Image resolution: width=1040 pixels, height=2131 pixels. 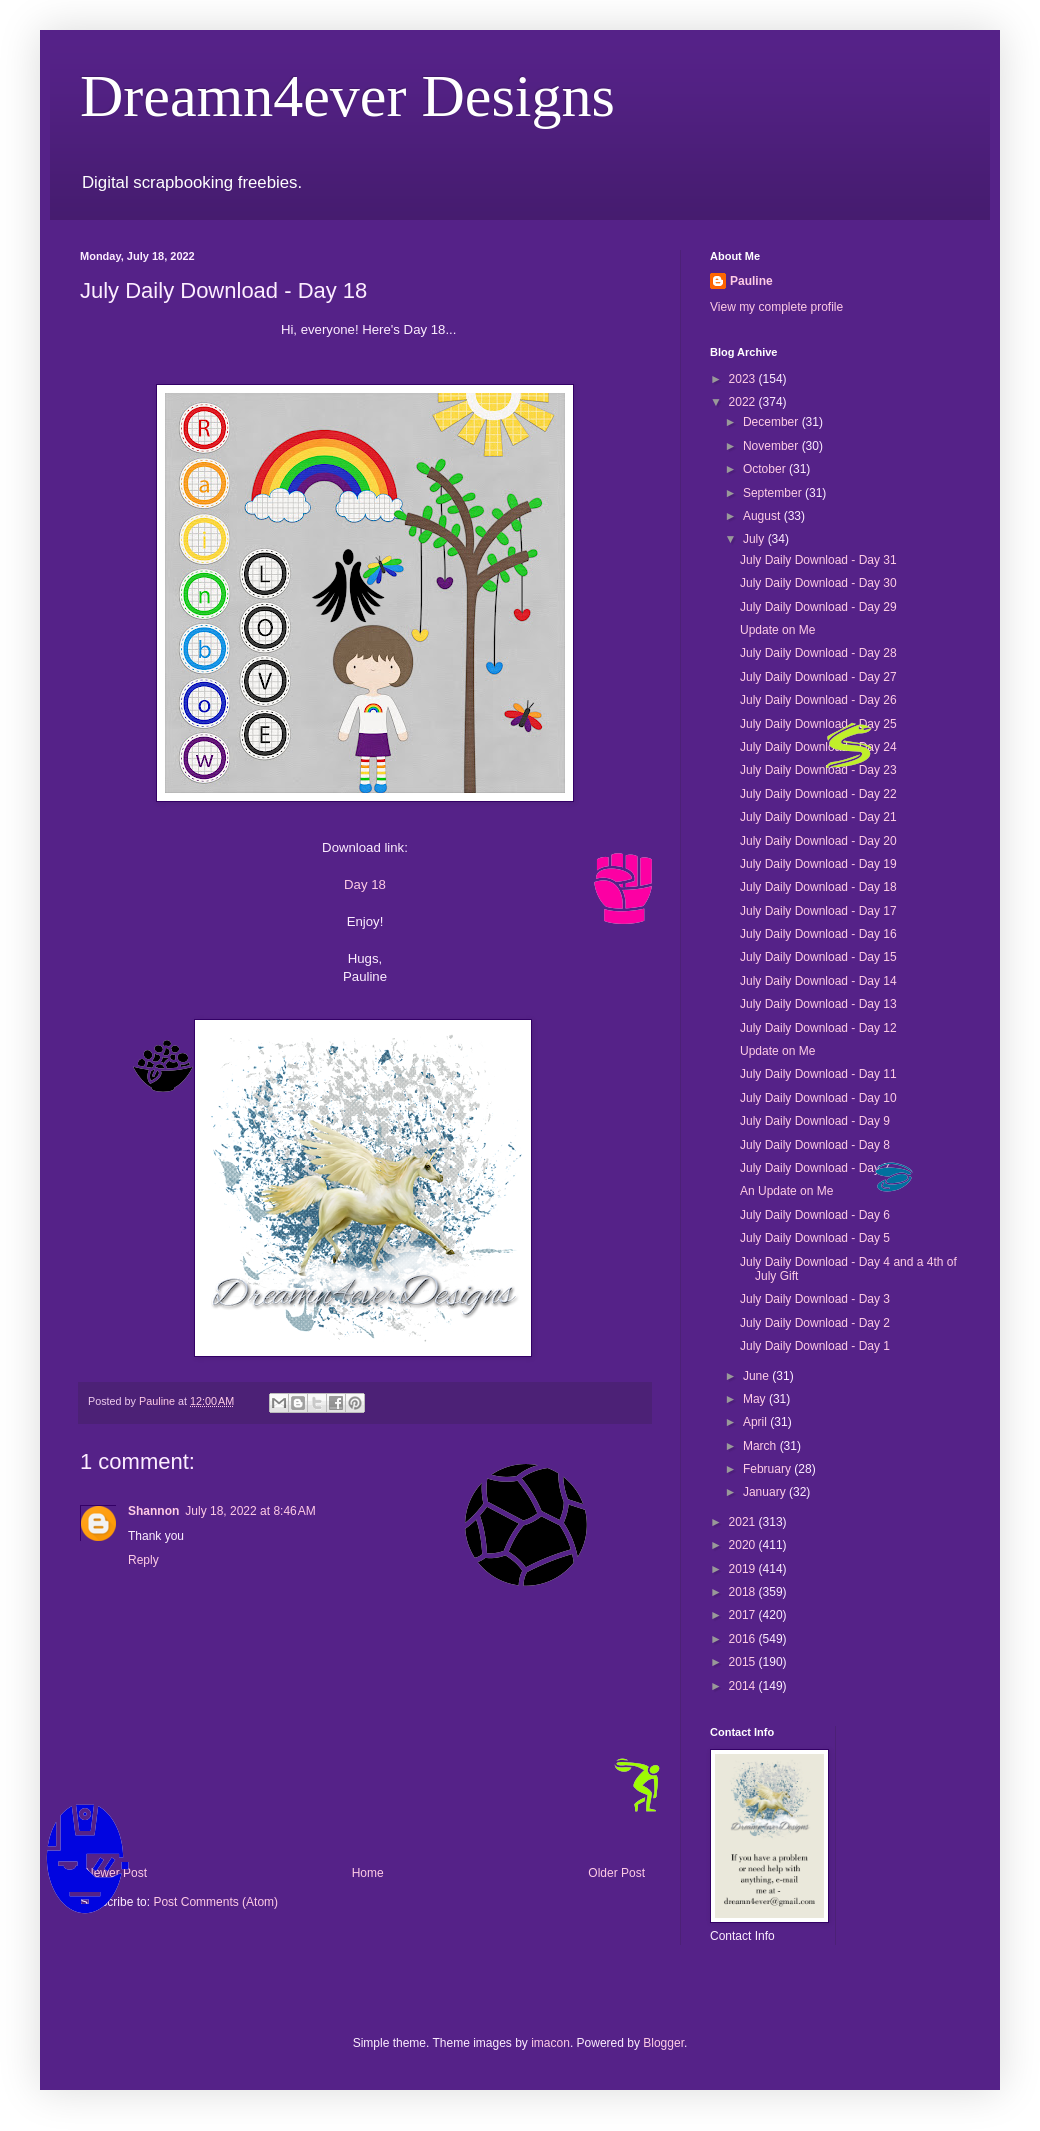 I want to click on eel creature or fish type in a game inventory, so click(x=848, y=745).